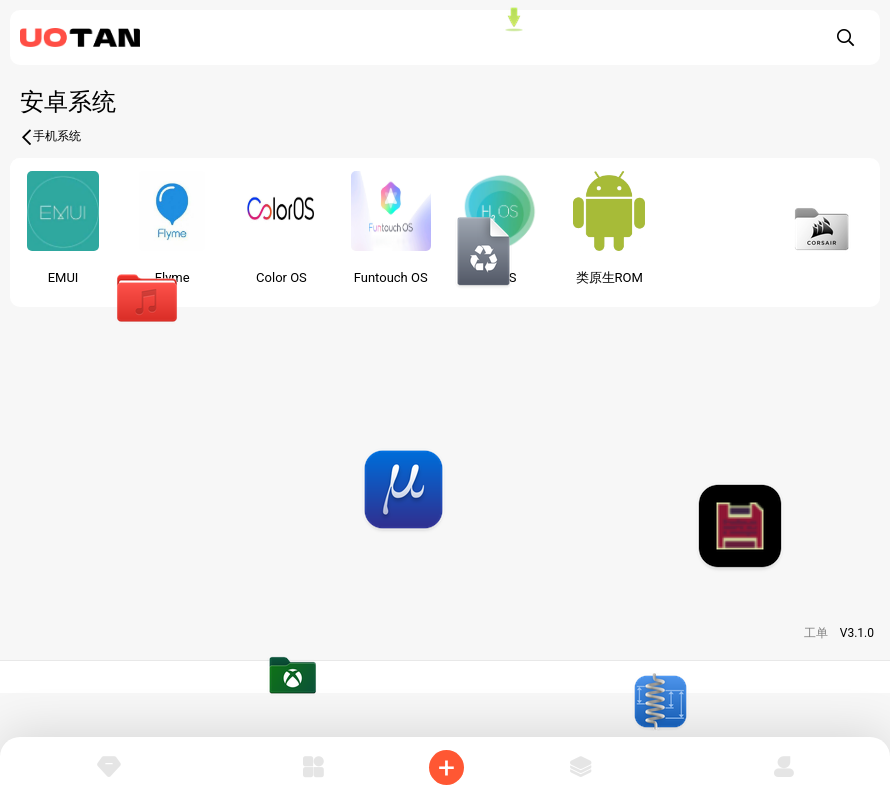 The image size is (890, 795). Describe the element at coordinates (740, 526) in the screenshot. I see `launch inscryption game` at that location.